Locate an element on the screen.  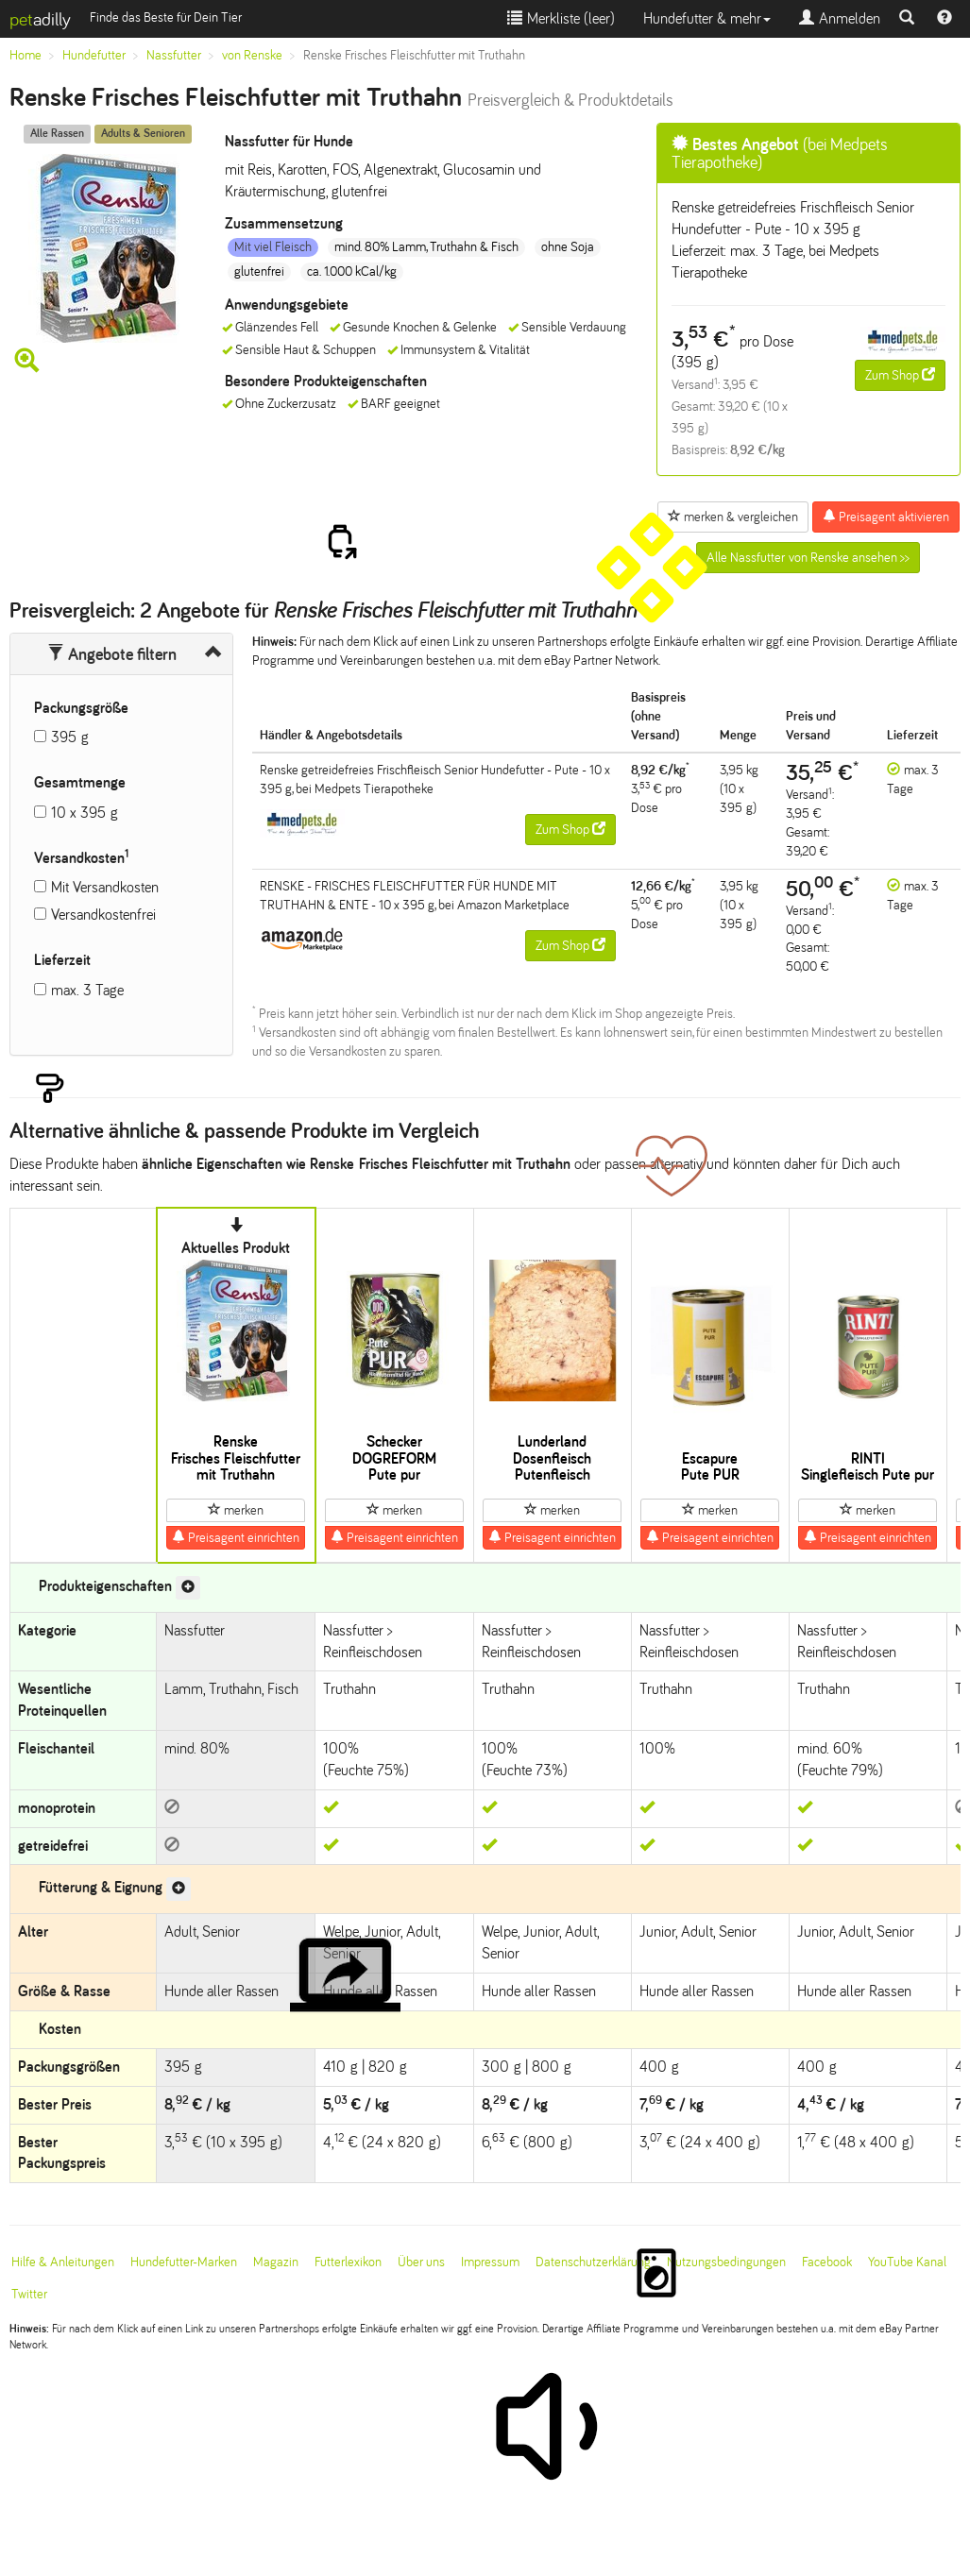
view UI components library is located at coordinates (652, 568).